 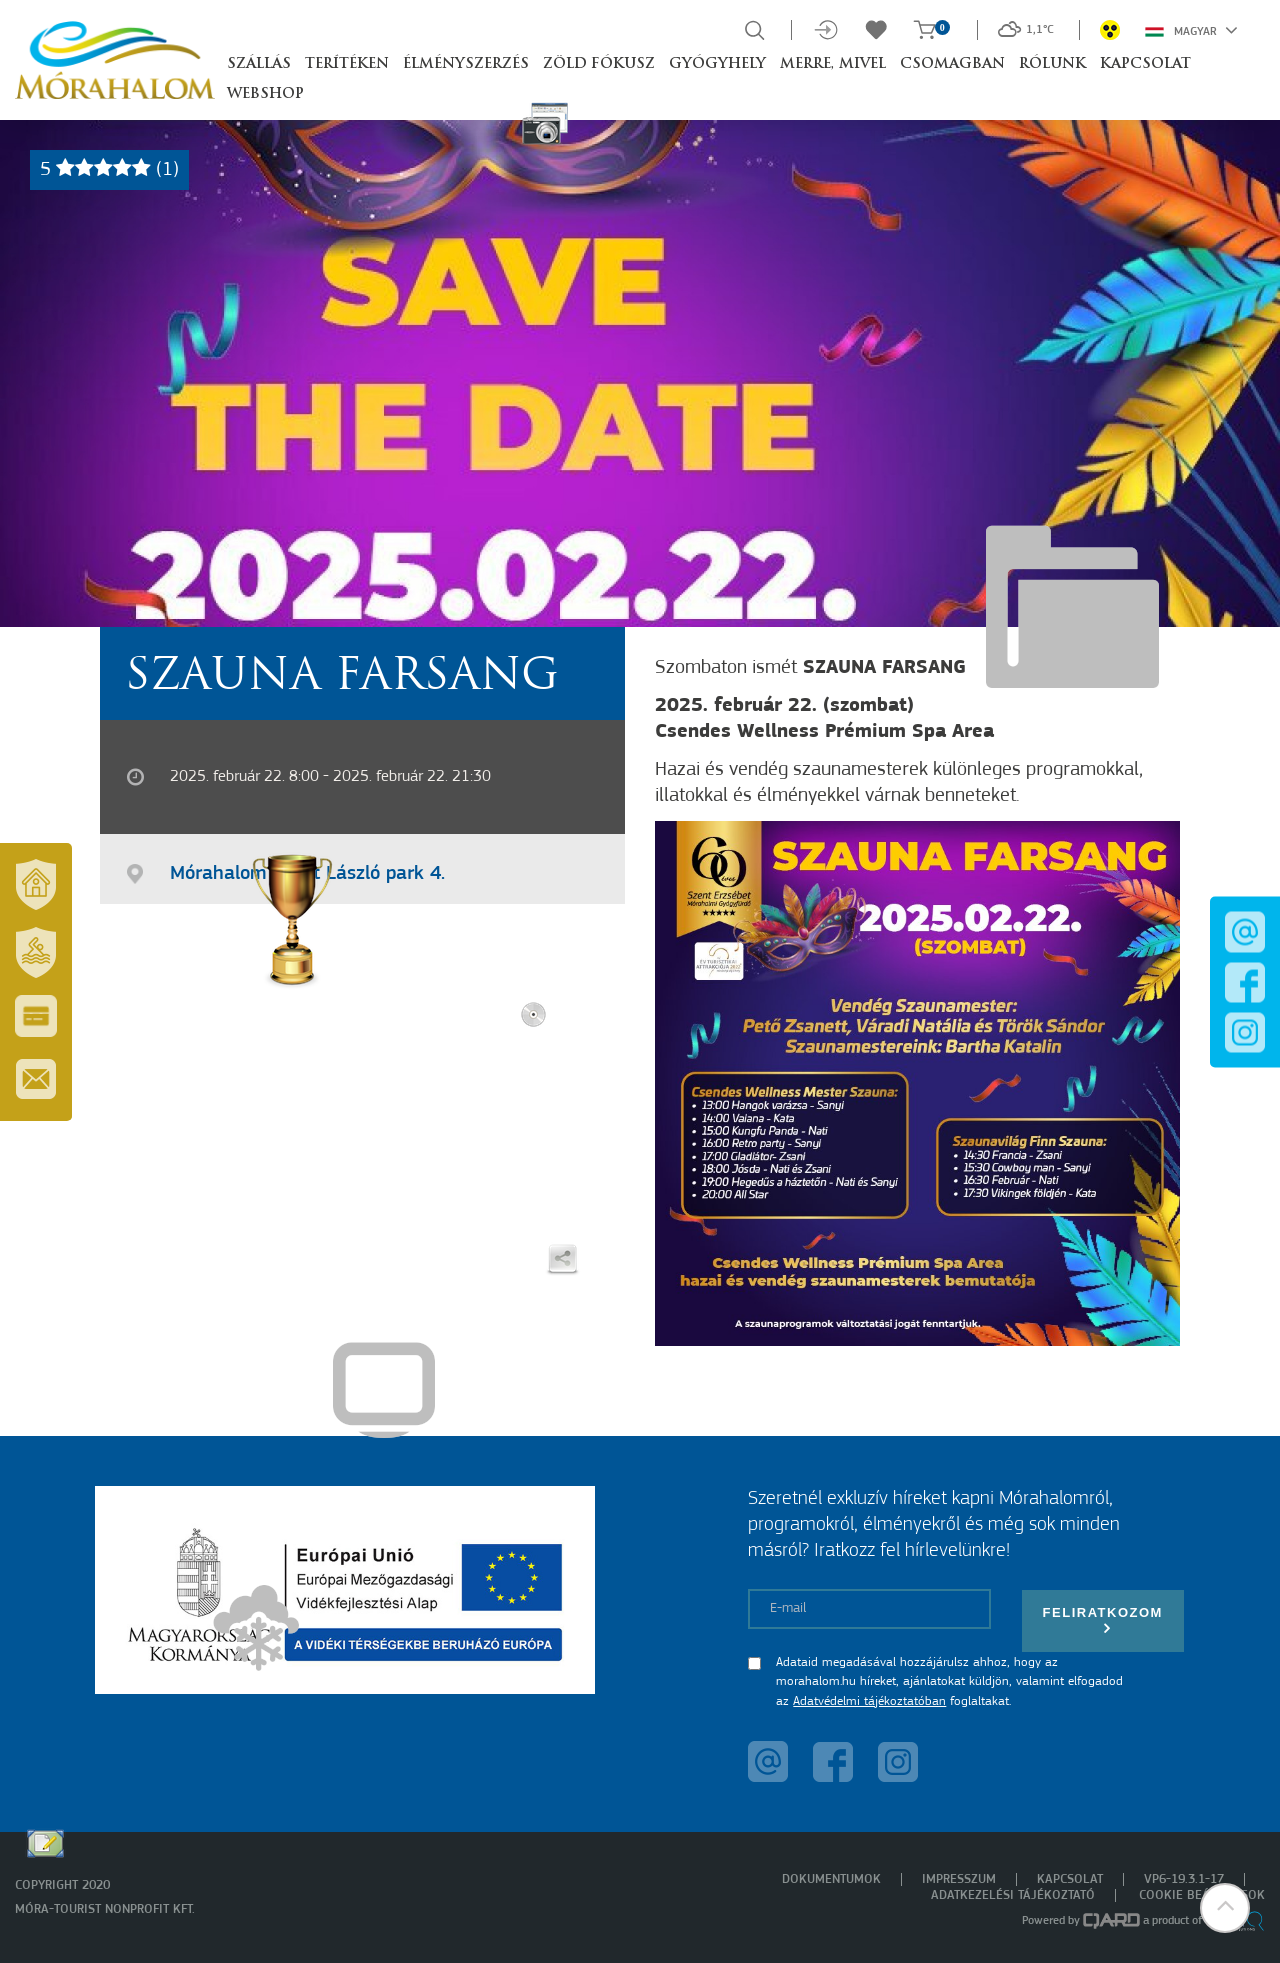 What do you see at coordinates (533, 1014) in the screenshot?
I see `audio CD device detected` at bounding box center [533, 1014].